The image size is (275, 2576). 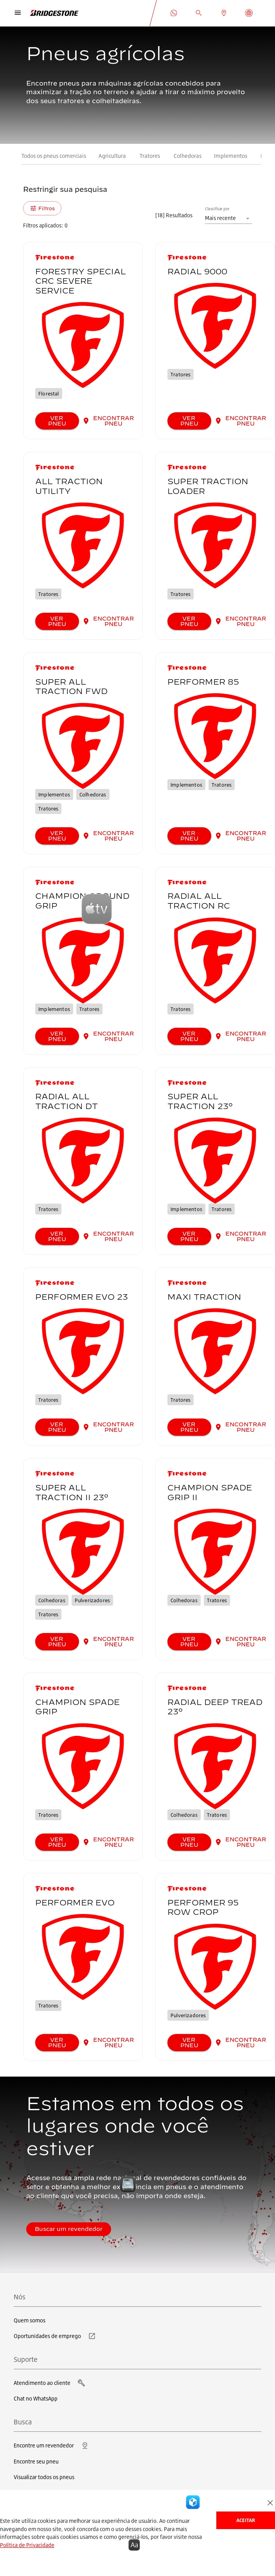 I want to click on open the Apple TV app, so click(x=97, y=909).